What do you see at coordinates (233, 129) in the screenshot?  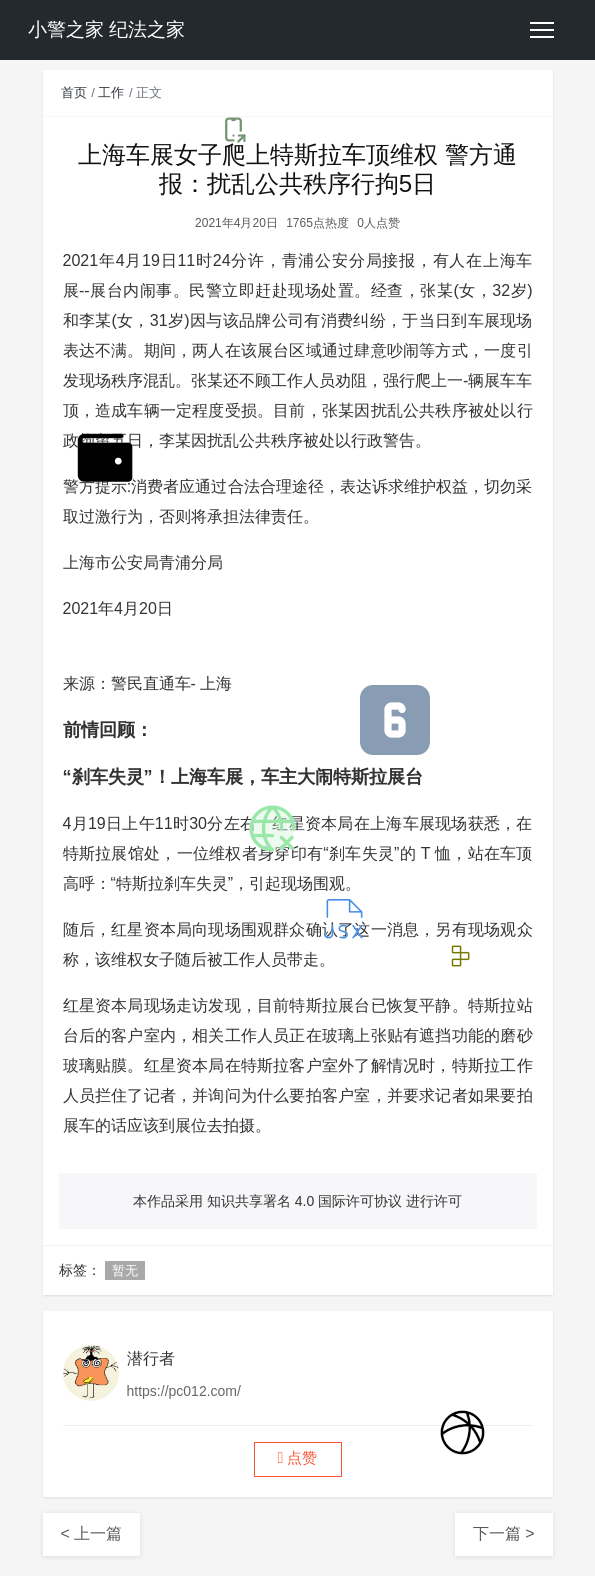 I see `share content from your mobile device` at bounding box center [233, 129].